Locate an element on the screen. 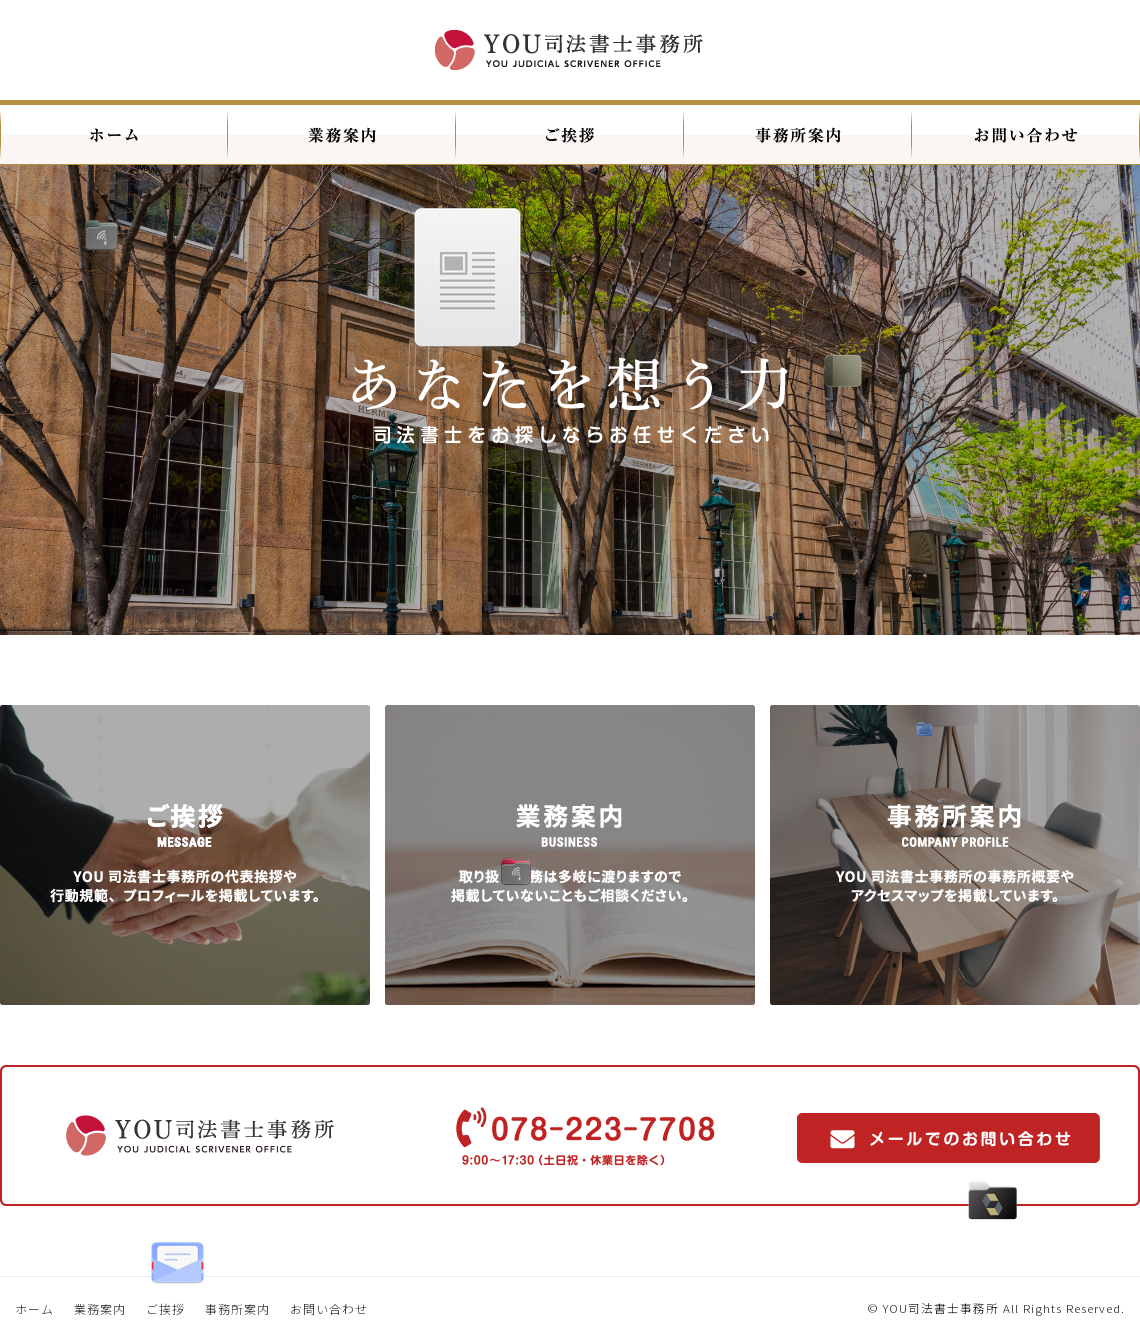  open the mail application is located at coordinates (177, 1262).